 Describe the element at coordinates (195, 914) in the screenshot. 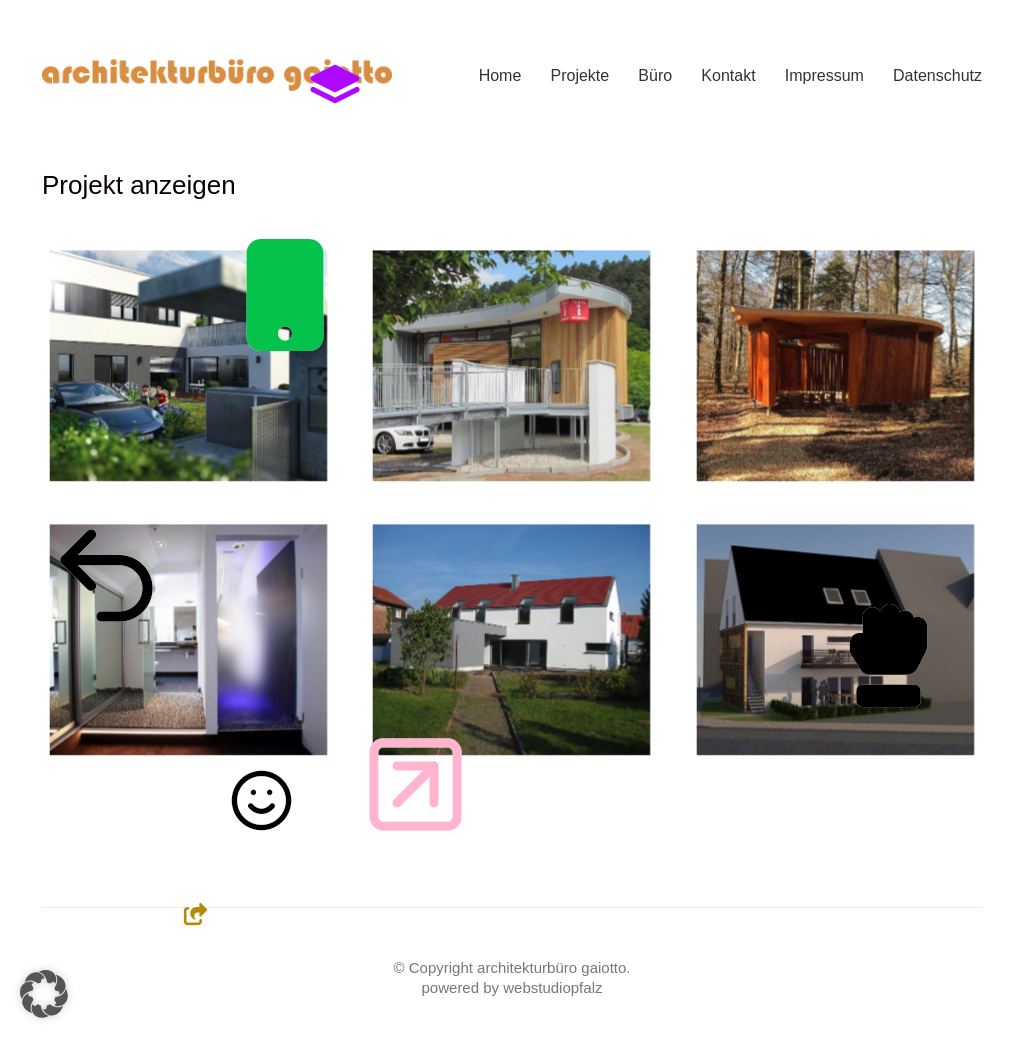

I see `share content to another app or platform` at that location.